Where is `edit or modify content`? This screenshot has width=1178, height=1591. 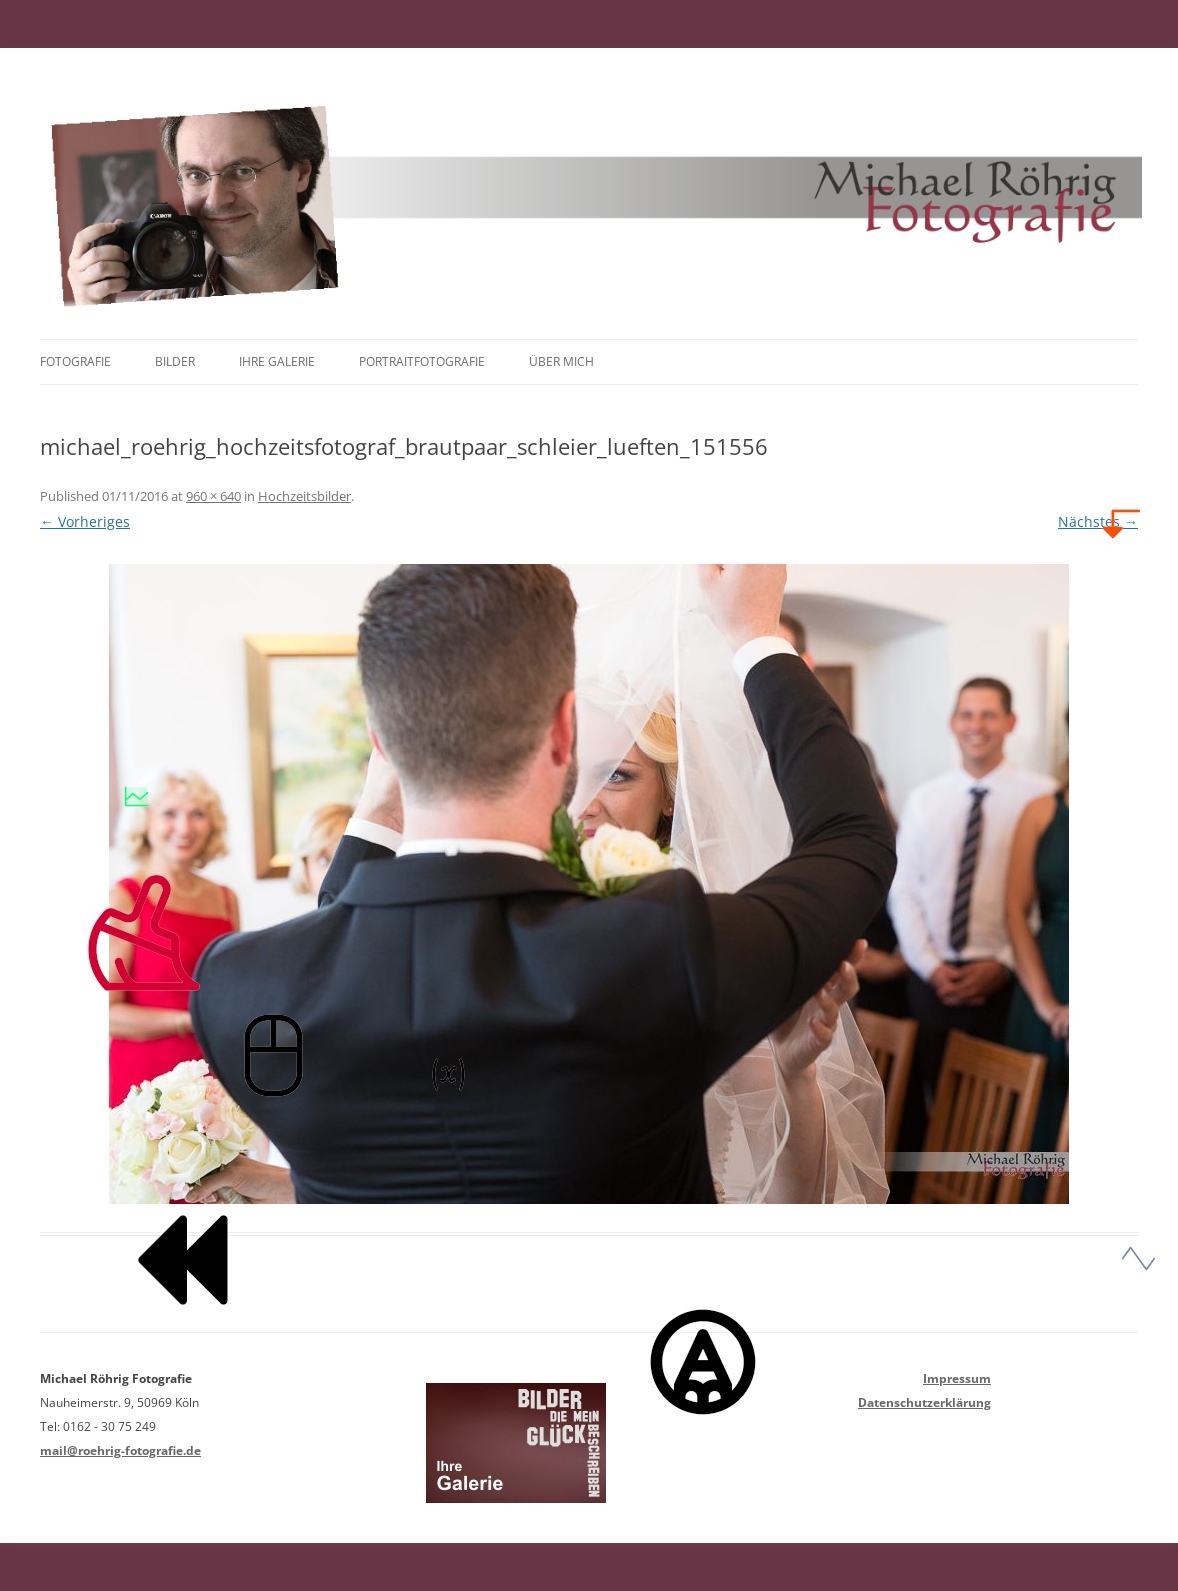 edit or modify content is located at coordinates (703, 1362).